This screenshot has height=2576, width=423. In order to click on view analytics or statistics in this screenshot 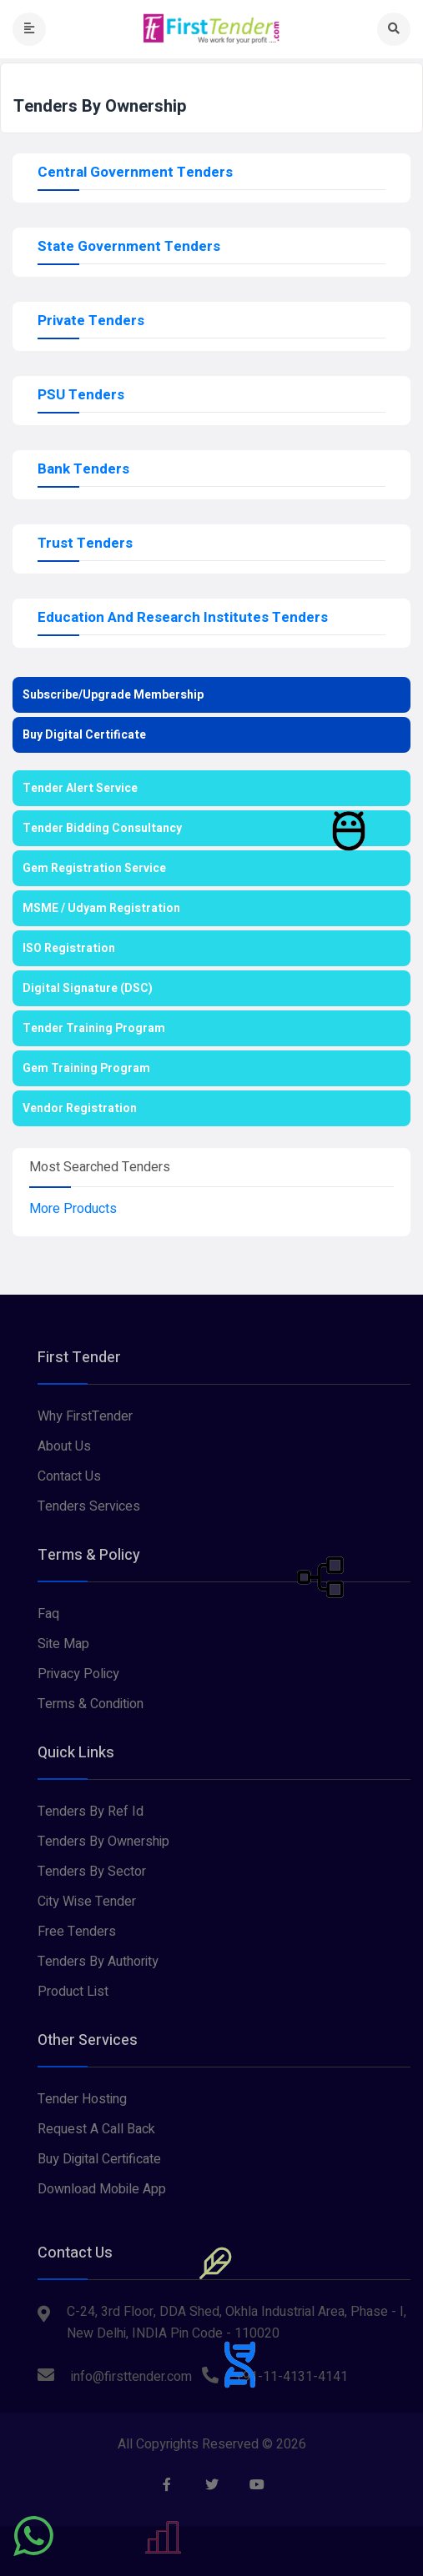, I will do `click(163, 2538)`.